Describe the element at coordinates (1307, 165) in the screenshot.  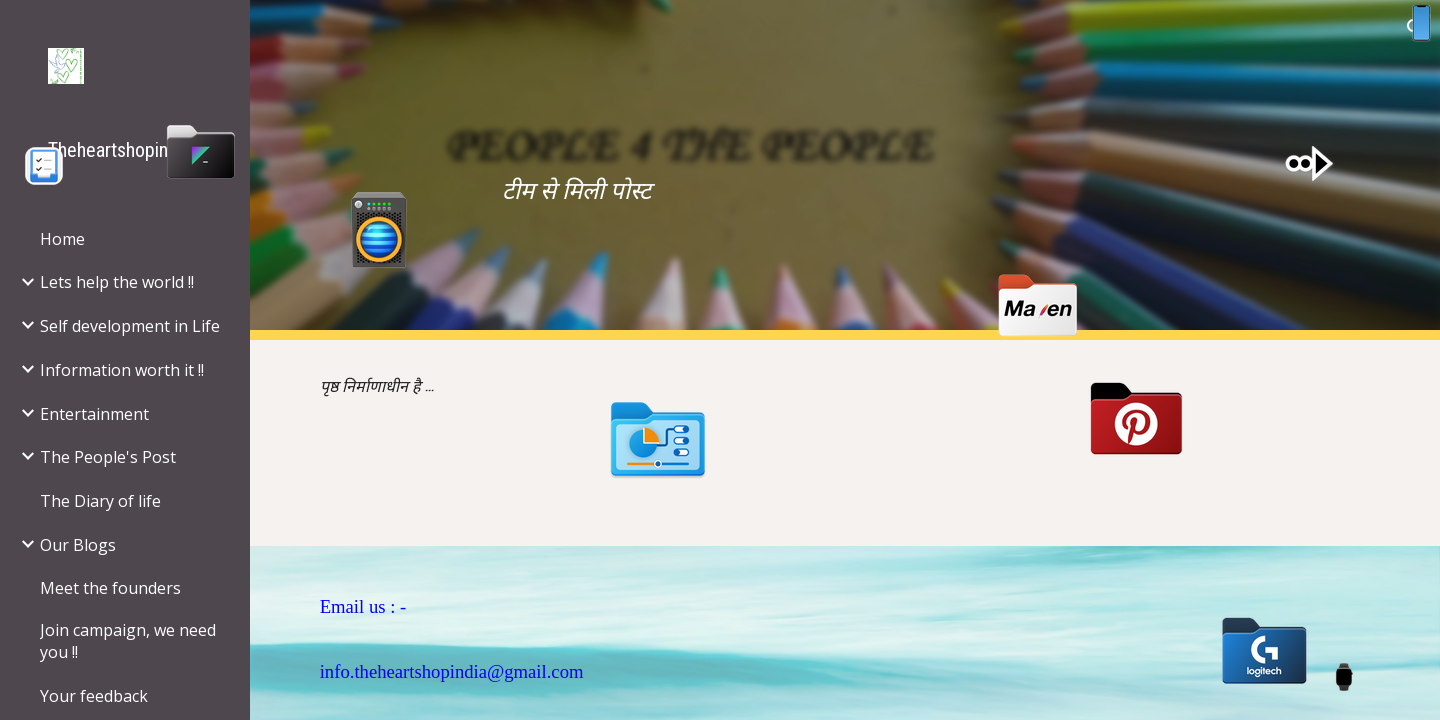
I see `navigate forward in browser or file history` at that location.